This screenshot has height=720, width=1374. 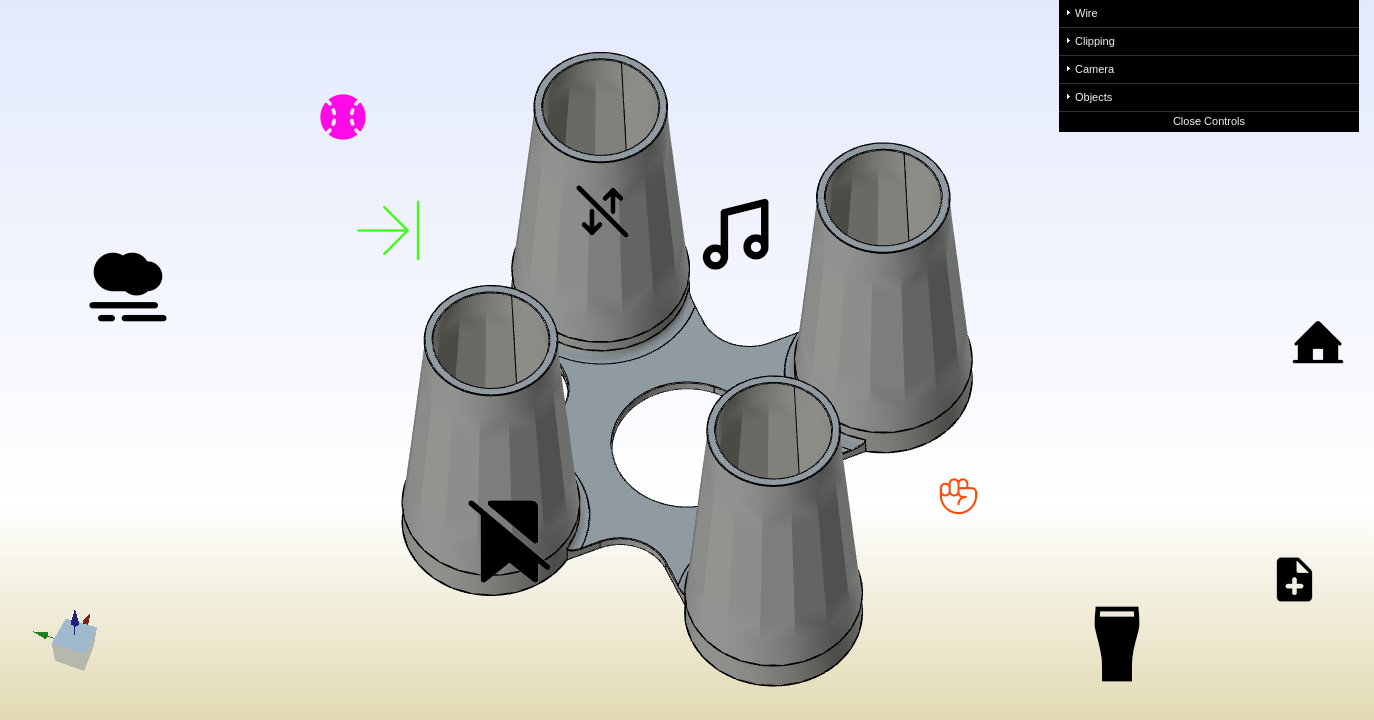 I want to click on indicates smog or poor air quality conditions, so click(x=128, y=287).